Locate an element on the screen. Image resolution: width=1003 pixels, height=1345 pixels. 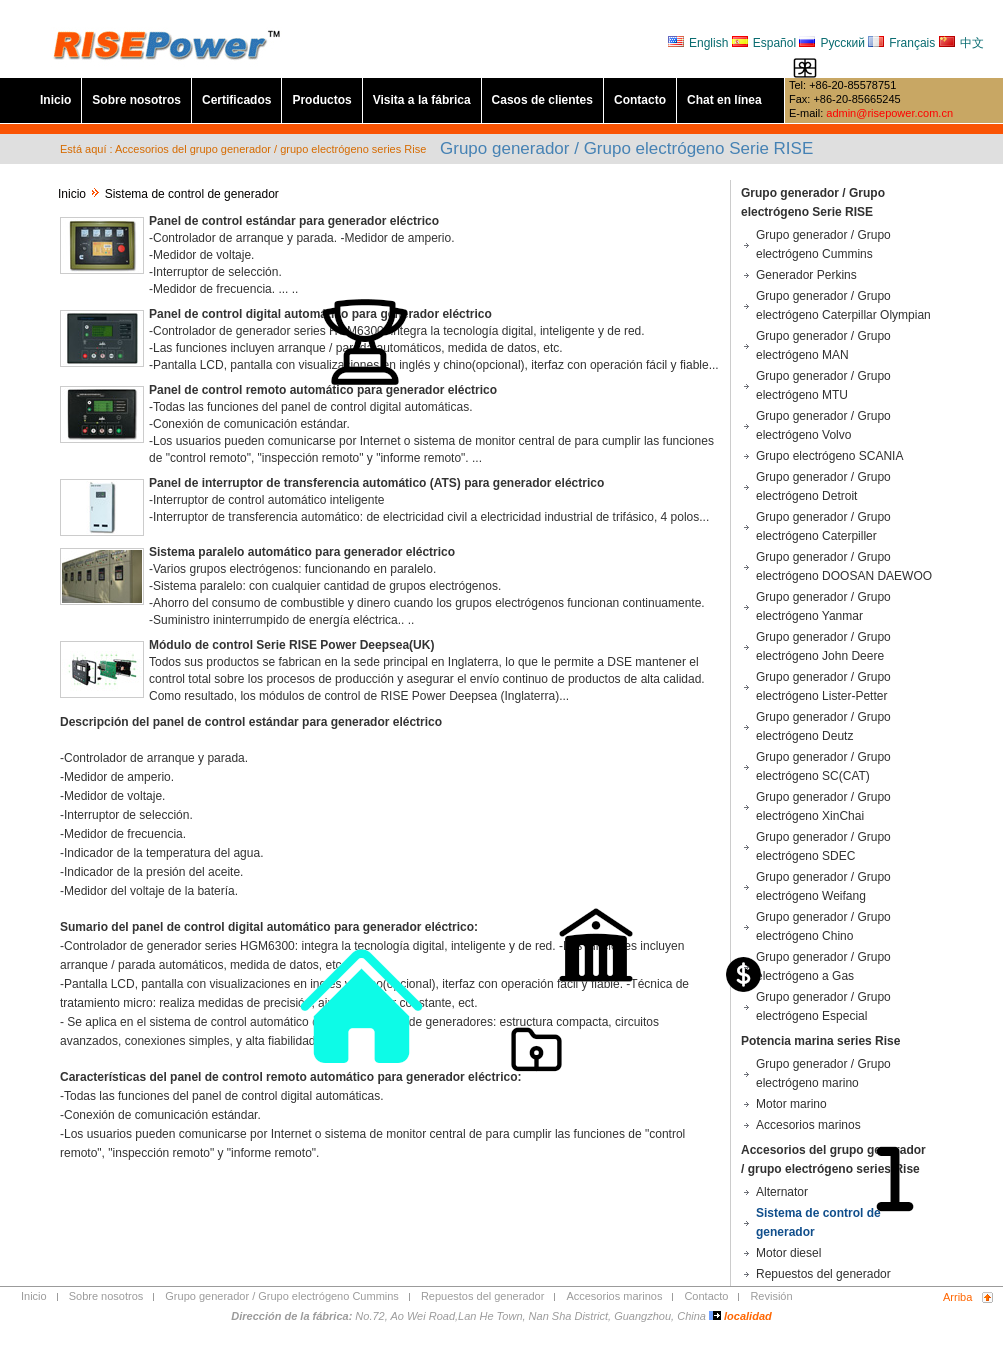
view or send a gift is located at coordinates (805, 68).